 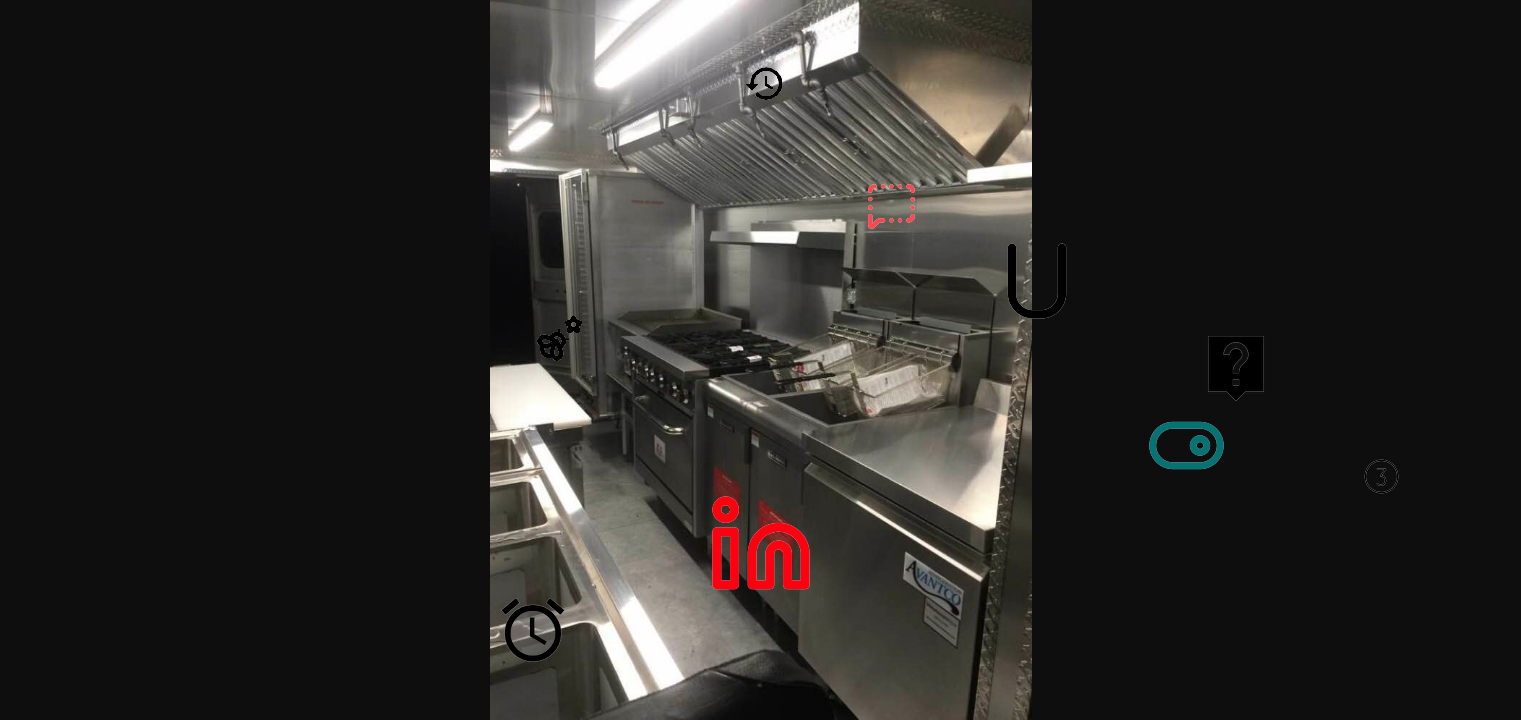 I want to click on indicates step three in a multi-step process, so click(x=1381, y=476).